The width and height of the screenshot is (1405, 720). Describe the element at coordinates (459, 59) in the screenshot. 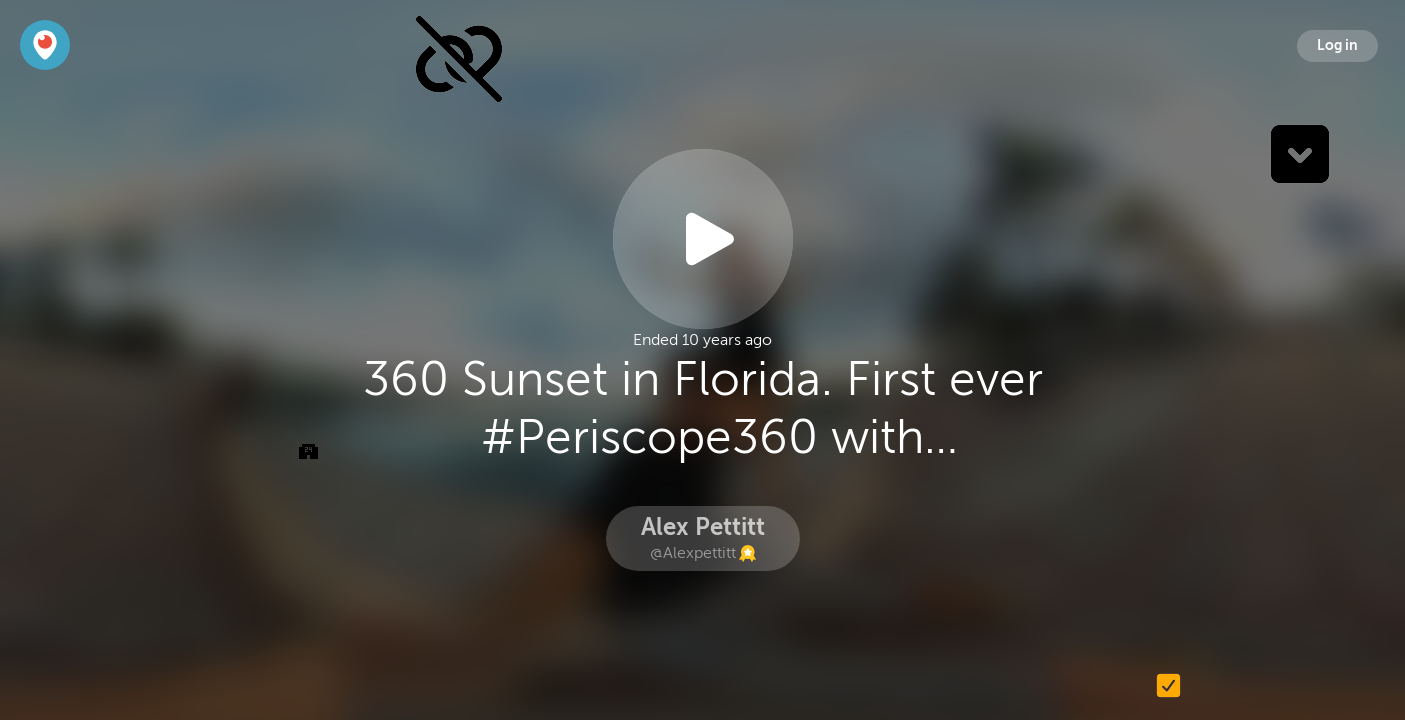

I see `indicates a broken or invalid link` at that location.